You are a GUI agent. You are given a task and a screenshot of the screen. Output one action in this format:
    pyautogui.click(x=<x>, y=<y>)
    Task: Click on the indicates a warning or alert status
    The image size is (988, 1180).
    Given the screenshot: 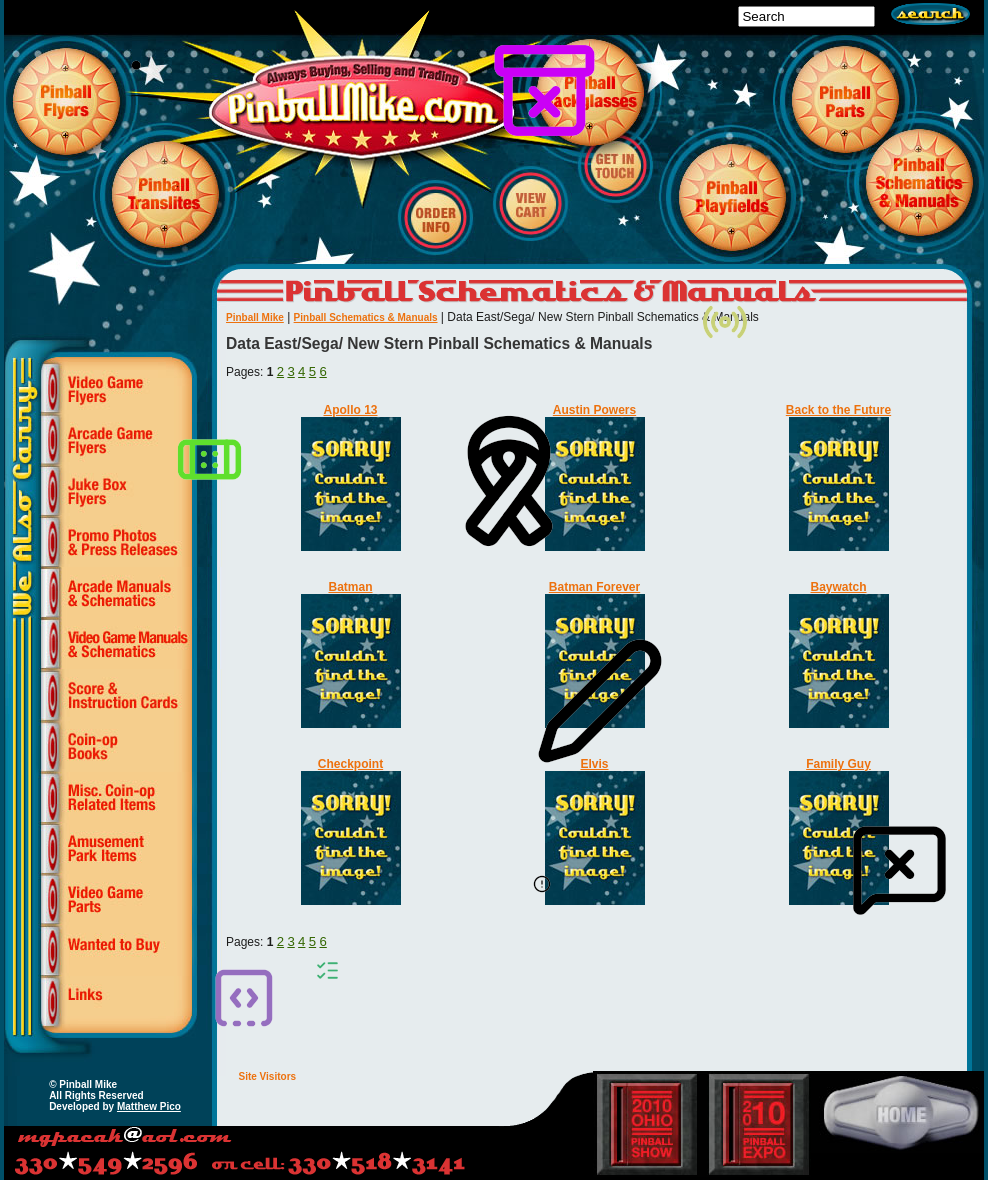 What is the action you would take?
    pyautogui.click(x=542, y=884)
    